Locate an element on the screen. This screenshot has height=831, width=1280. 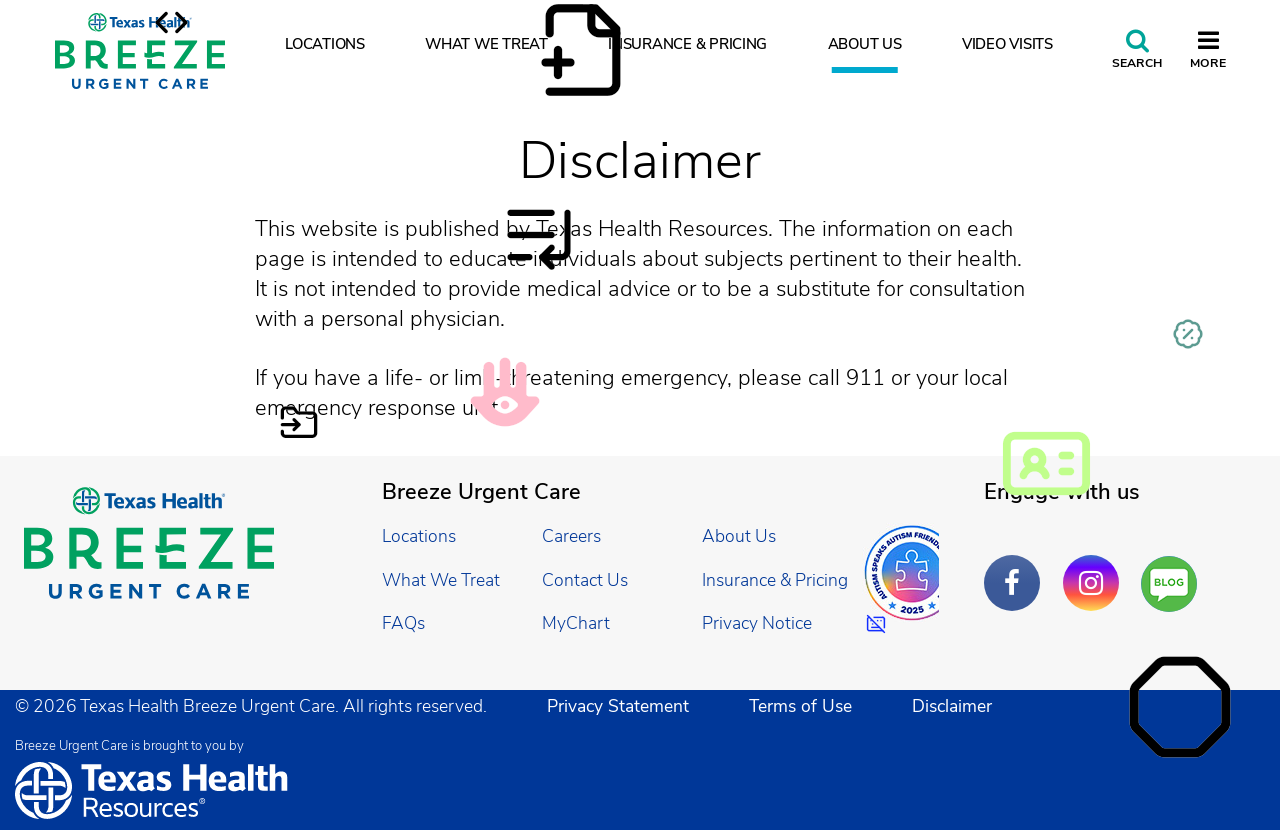
view available discounts or promotions is located at coordinates (1188, 334).